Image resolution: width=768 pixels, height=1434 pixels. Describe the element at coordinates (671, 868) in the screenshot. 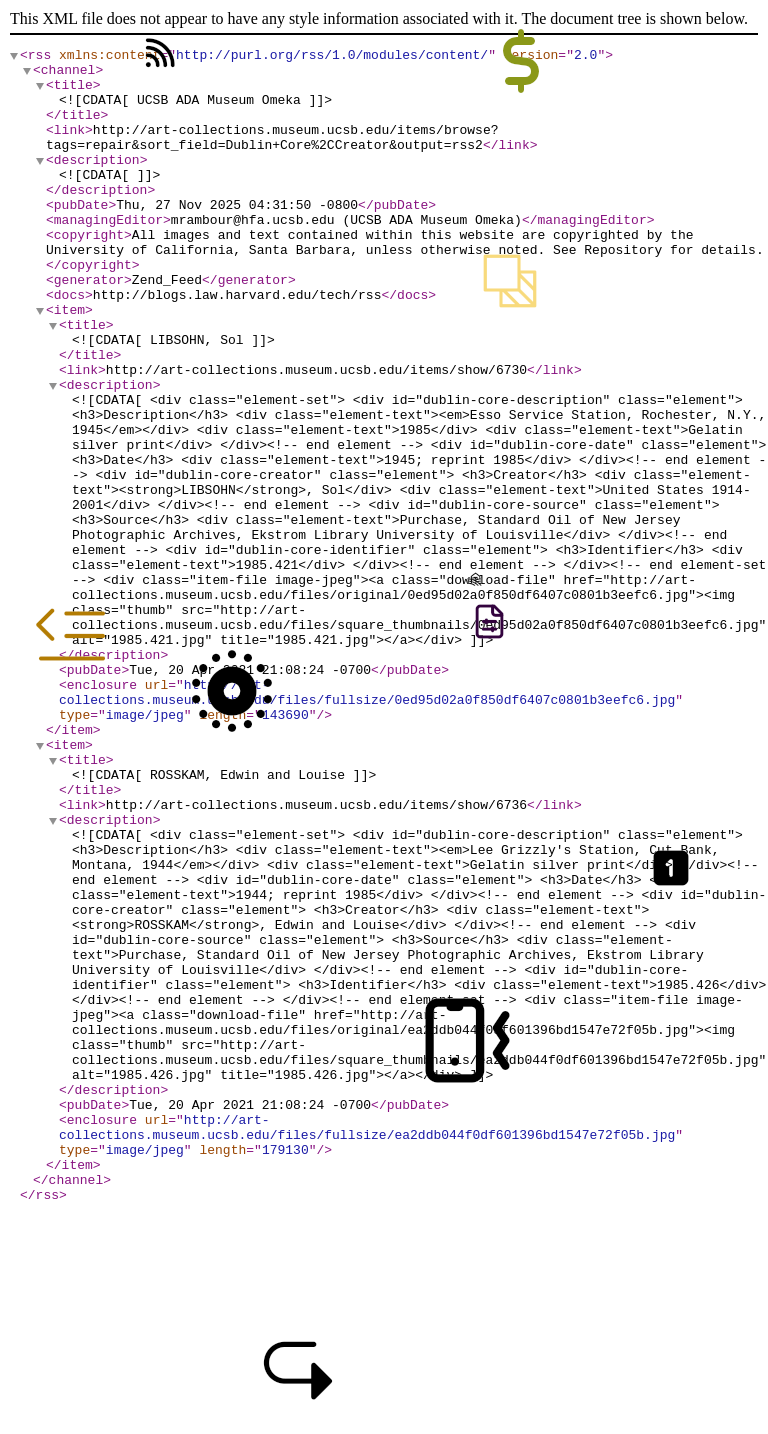

I see `indicates step one in a numbered sequence` at that location.